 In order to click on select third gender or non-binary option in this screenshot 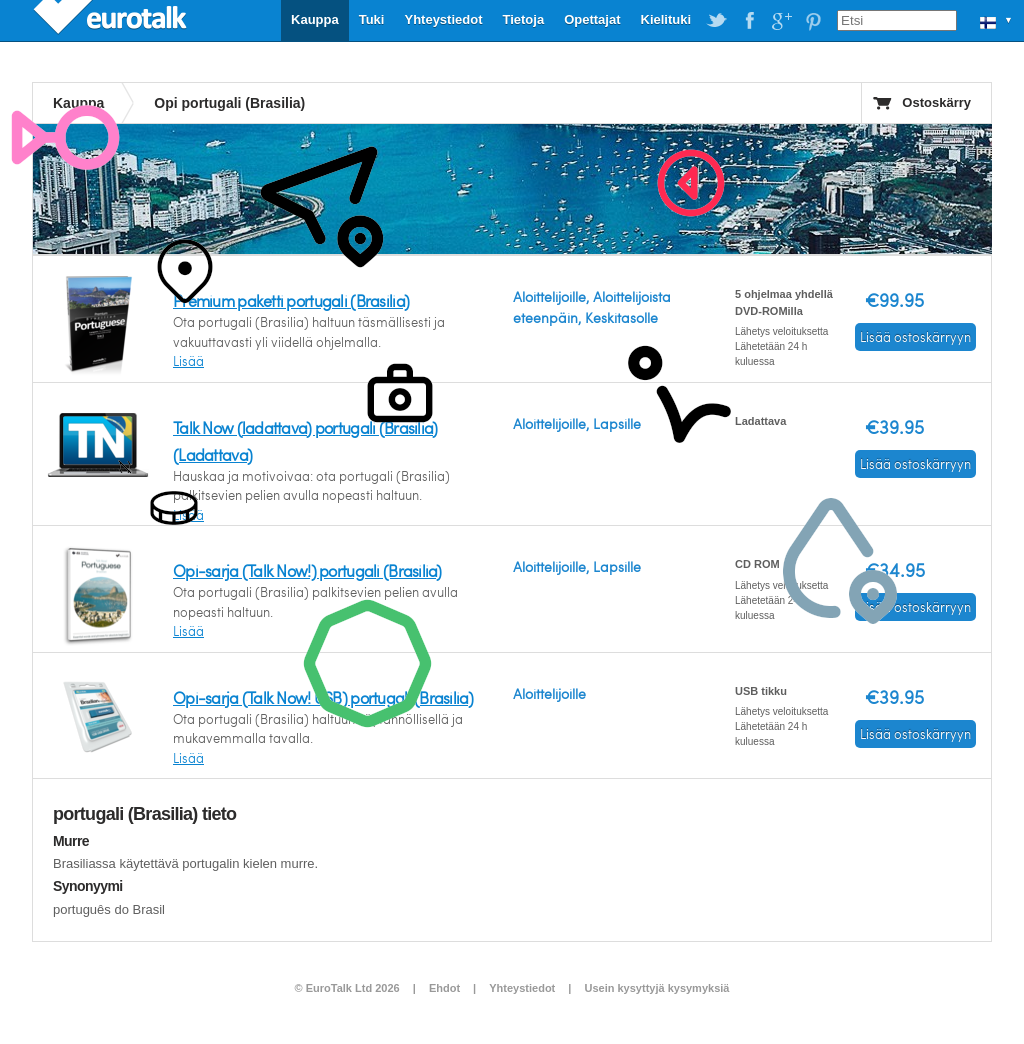, I will do `click(65, 137)`.